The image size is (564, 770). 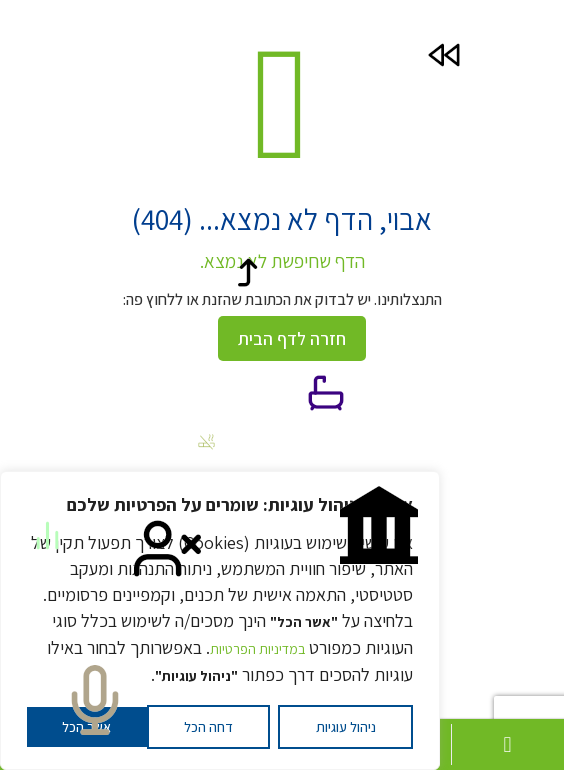 What do you see at coordinates (206, 442) in the screenshot?
I see `no smoking zone indicator` at bounding box center [206, 442].